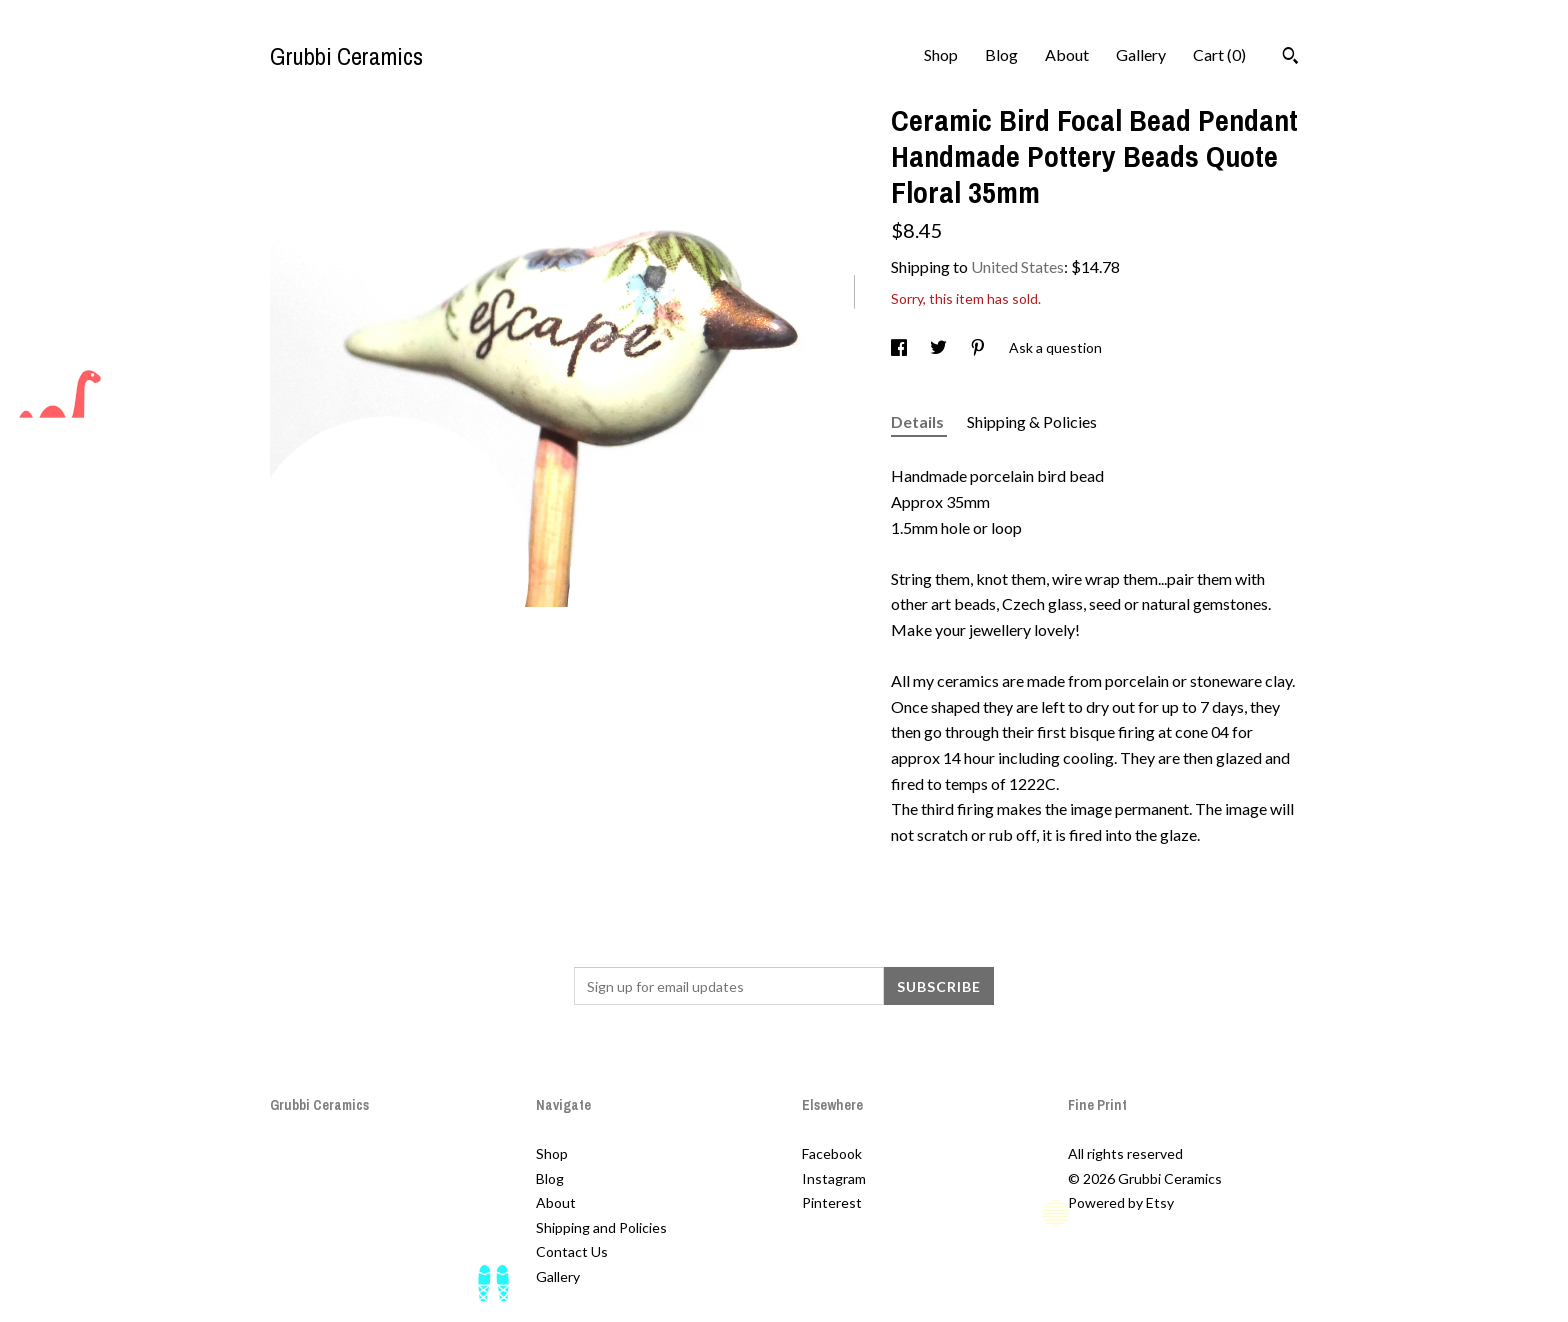  I want to click on equip leg armor to your character, so click(493, 1282).